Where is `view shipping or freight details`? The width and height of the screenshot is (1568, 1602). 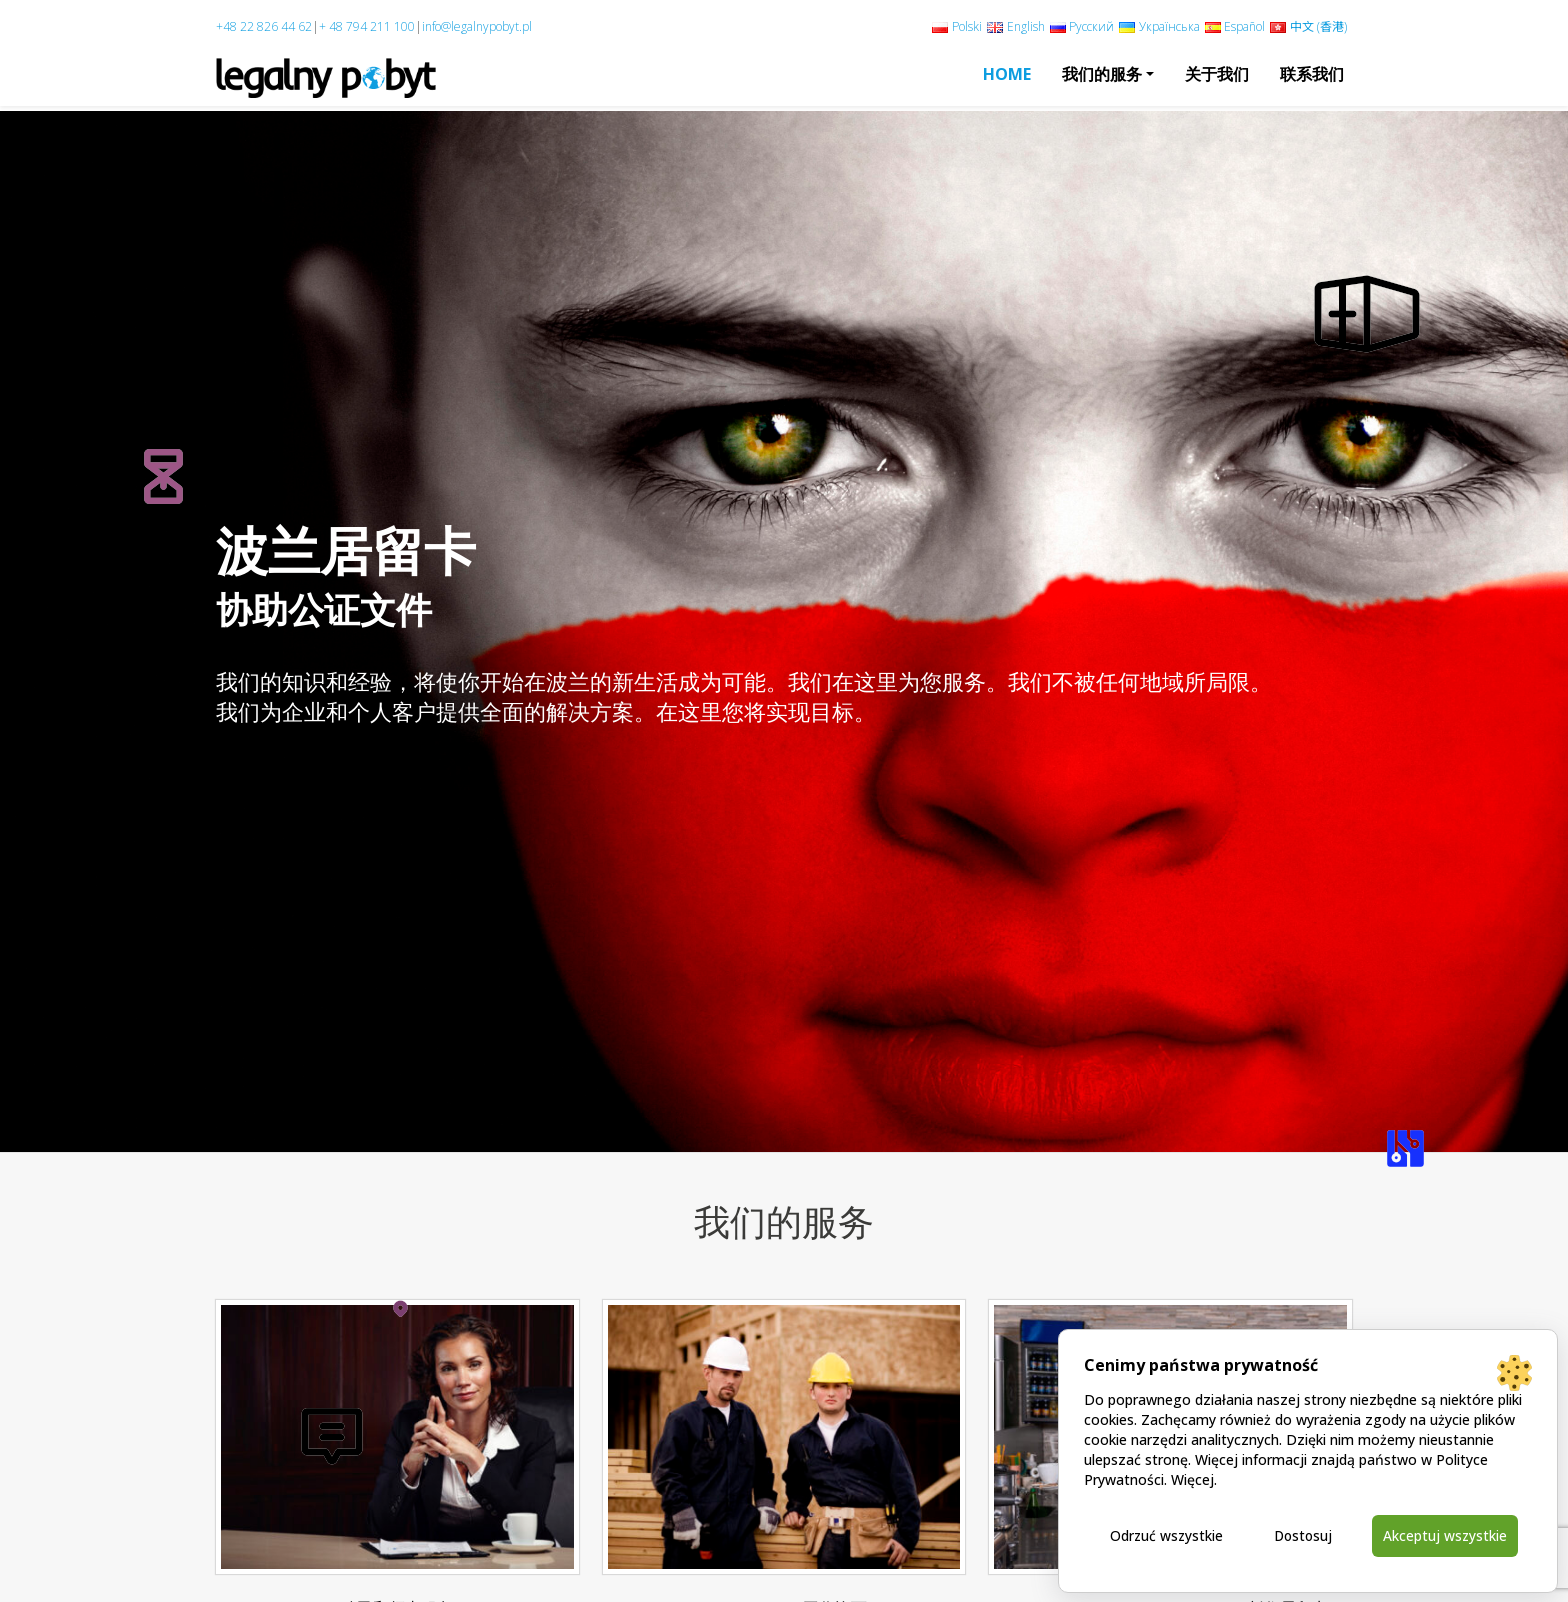 view shipping or freight details is located at coordinates (1367, 314).